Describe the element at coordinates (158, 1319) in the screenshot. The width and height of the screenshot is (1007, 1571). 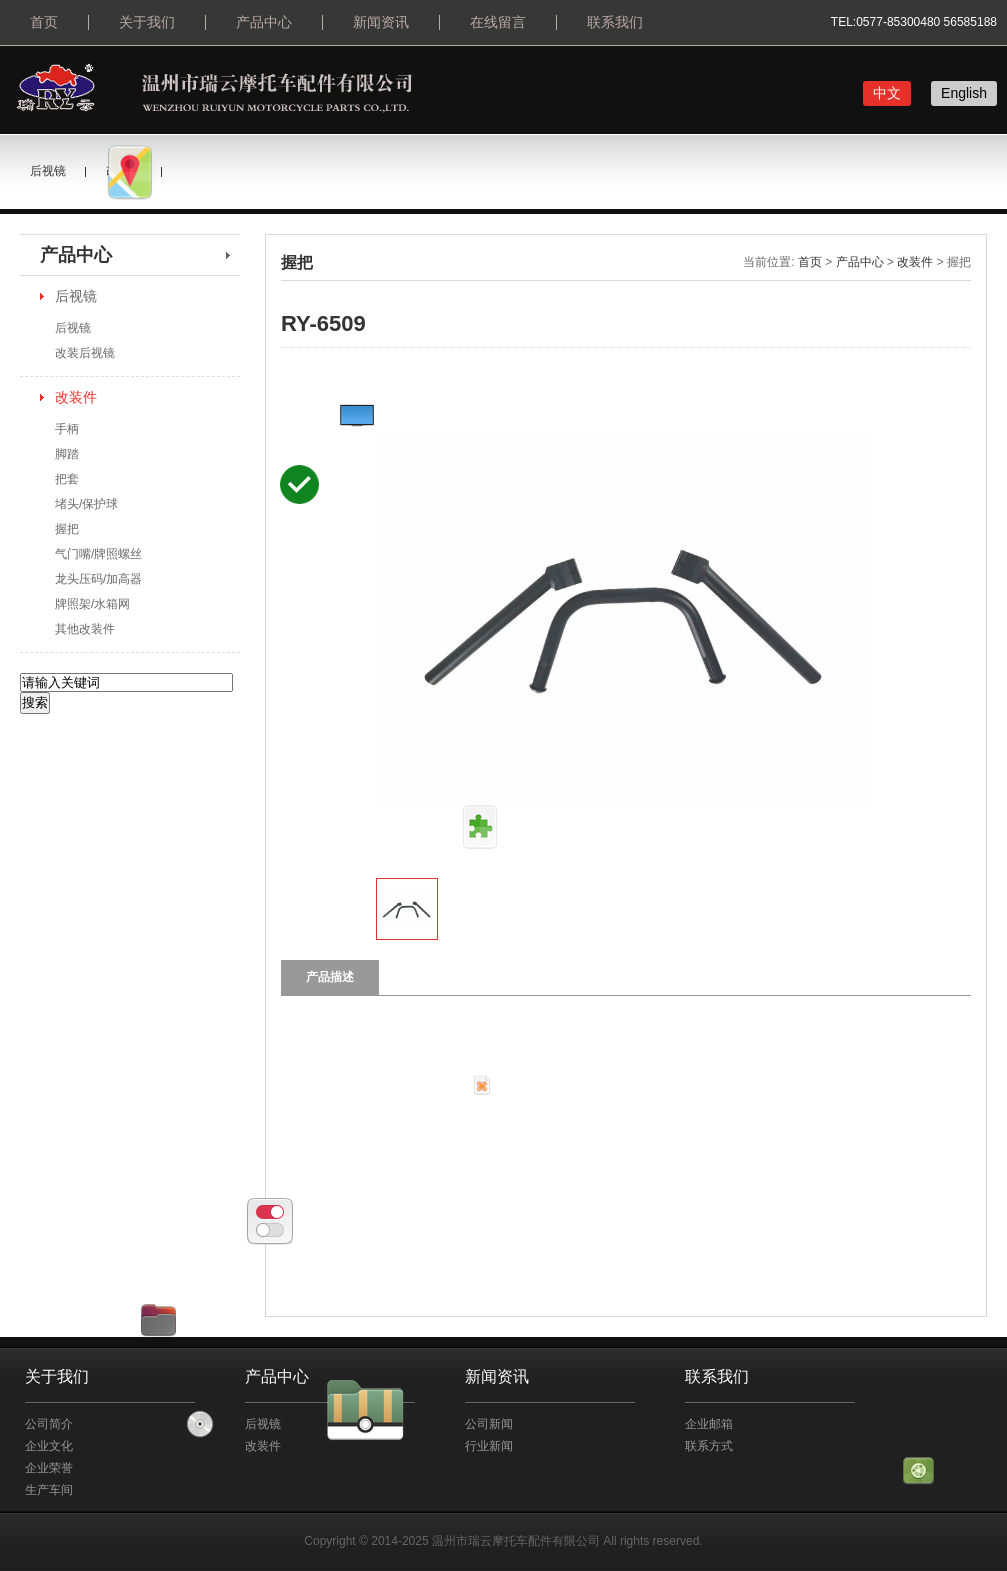
I see `indicates an open or expanded folder` at that location.